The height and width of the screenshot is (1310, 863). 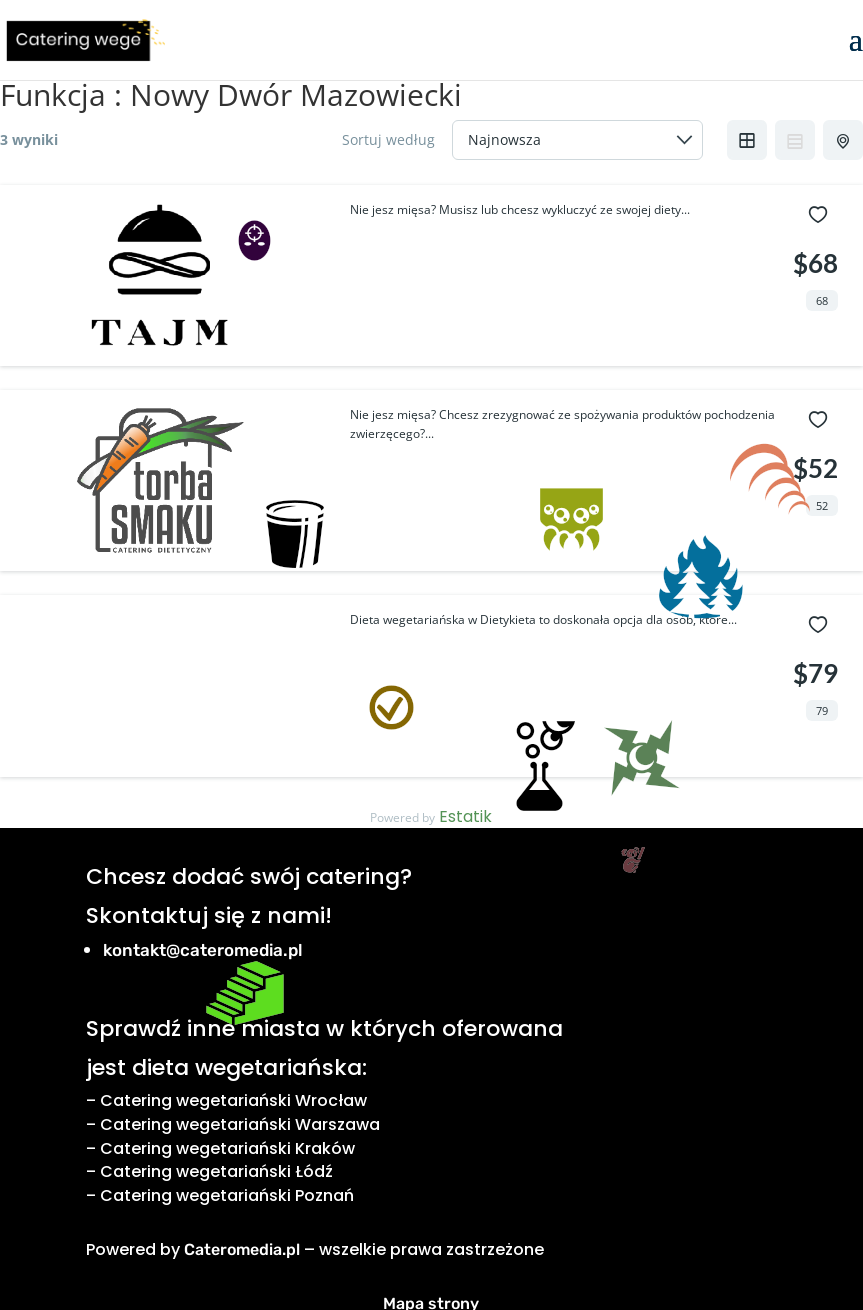 What do you see at coordinates (295, 523) in the screenshot?
I see `metal bucket item in game inventory` at bounding box center [295, 523].